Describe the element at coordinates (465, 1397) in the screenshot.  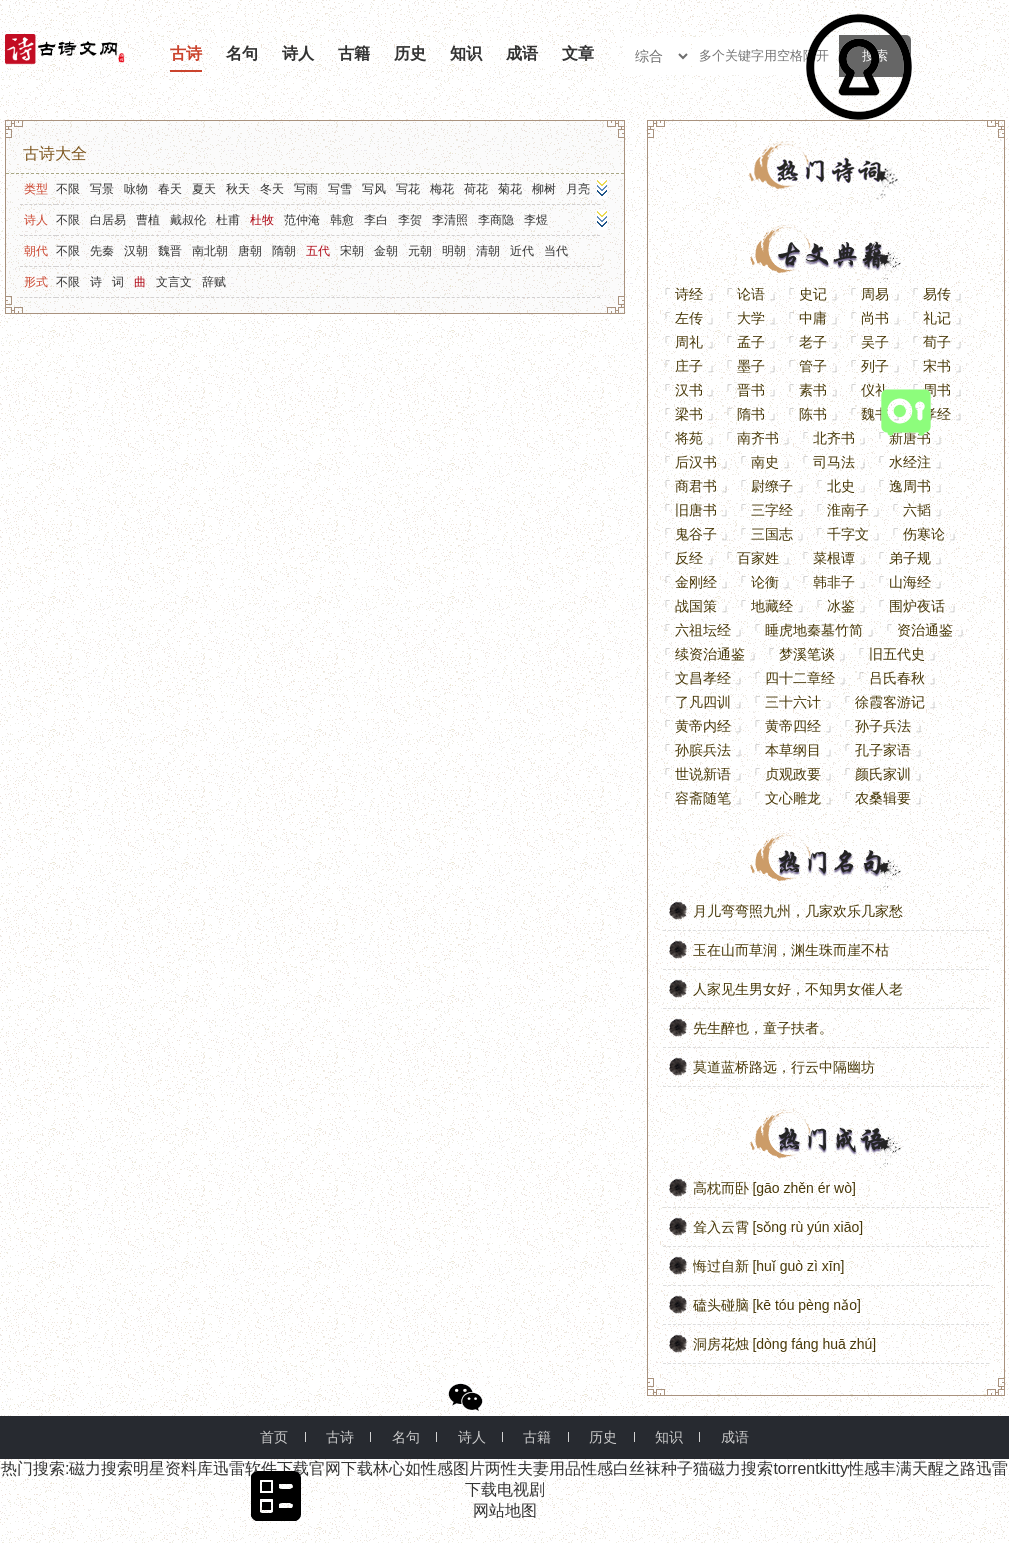
I see `open WeChat messaging app` at that location.